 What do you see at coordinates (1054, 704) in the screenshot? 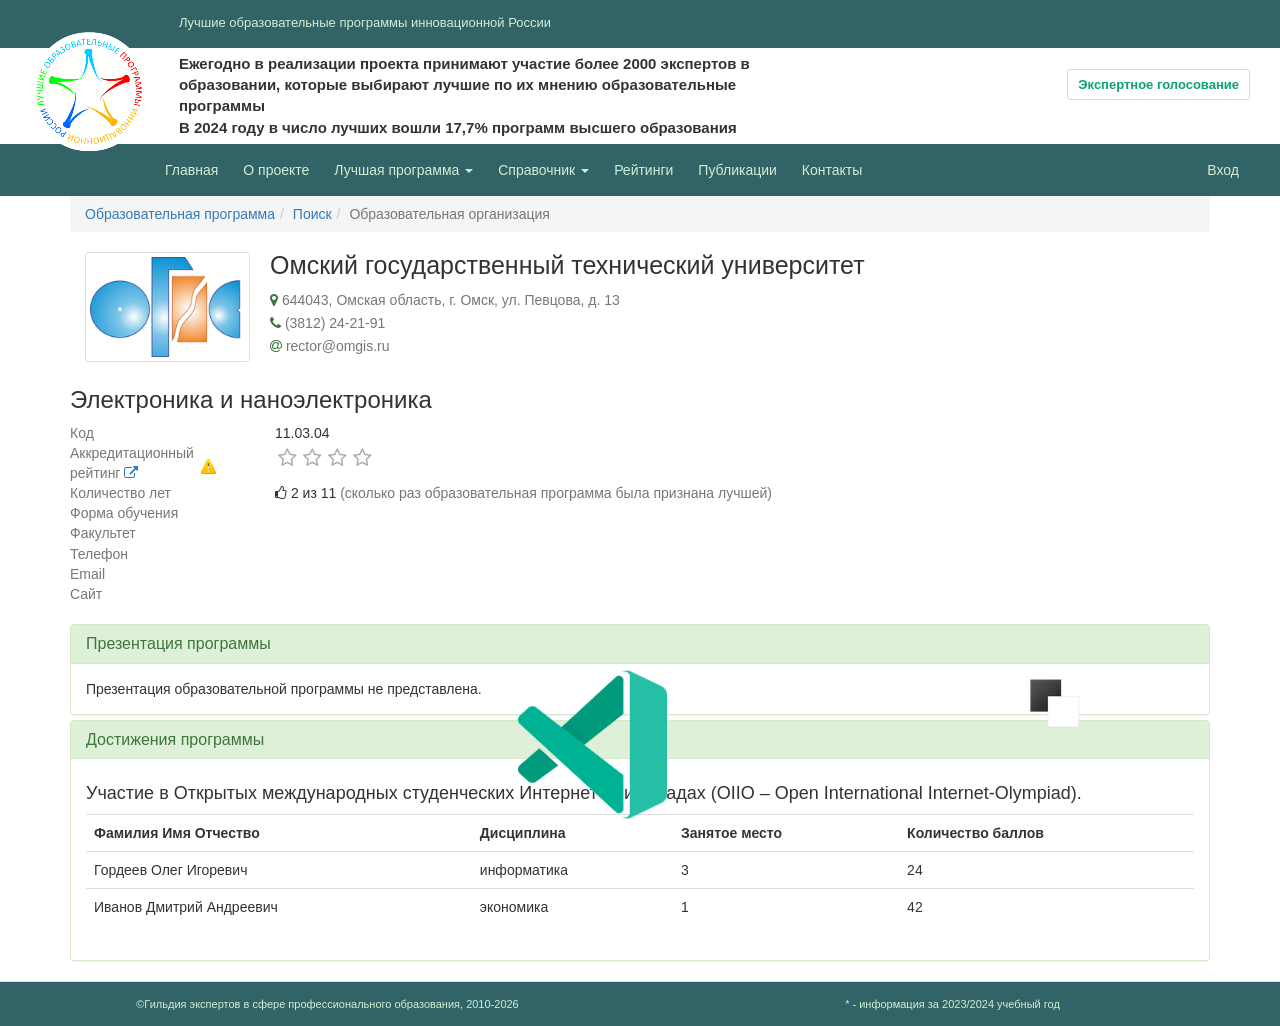
I see `toggle high contrast mode` at bounding box center [1054, 704].